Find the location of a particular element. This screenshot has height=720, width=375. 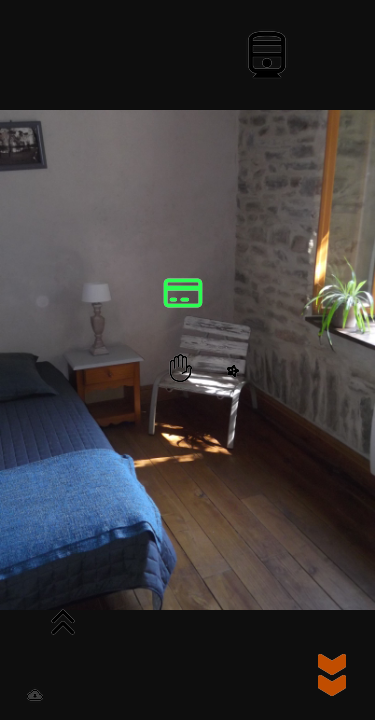

view your earned badges or achievements is located at coordinates (332, 675).